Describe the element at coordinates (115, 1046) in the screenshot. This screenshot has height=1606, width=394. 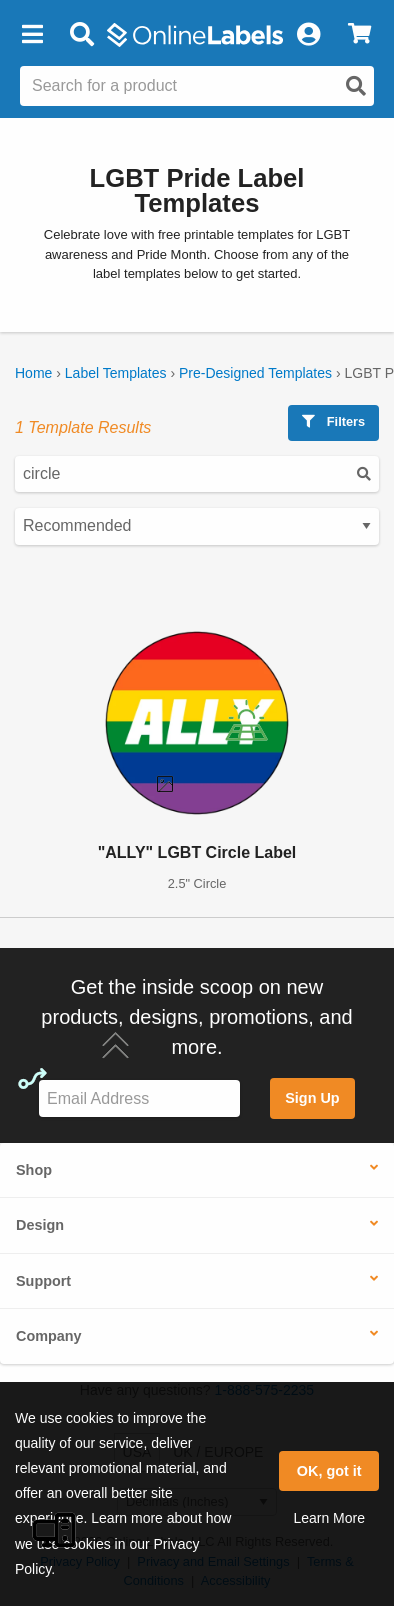
I see `collapse or minimize an expanded section` at that location.